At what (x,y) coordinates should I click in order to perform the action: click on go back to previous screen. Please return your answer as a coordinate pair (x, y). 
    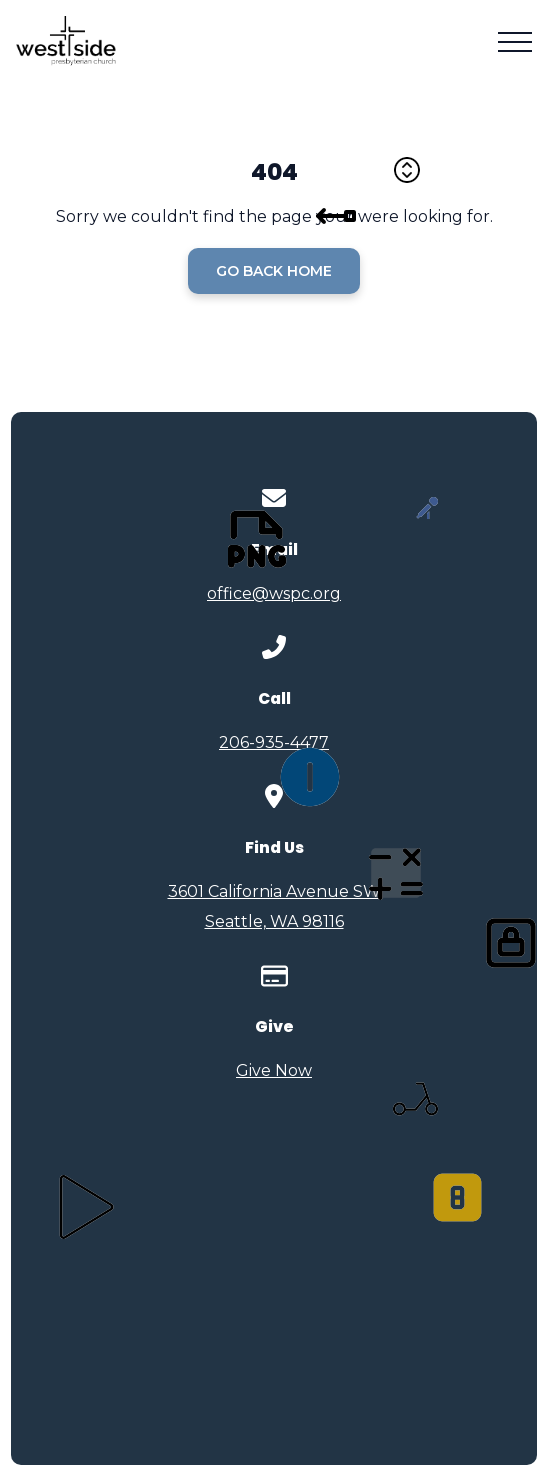
    Looking at the image, I should click on (336, 216).